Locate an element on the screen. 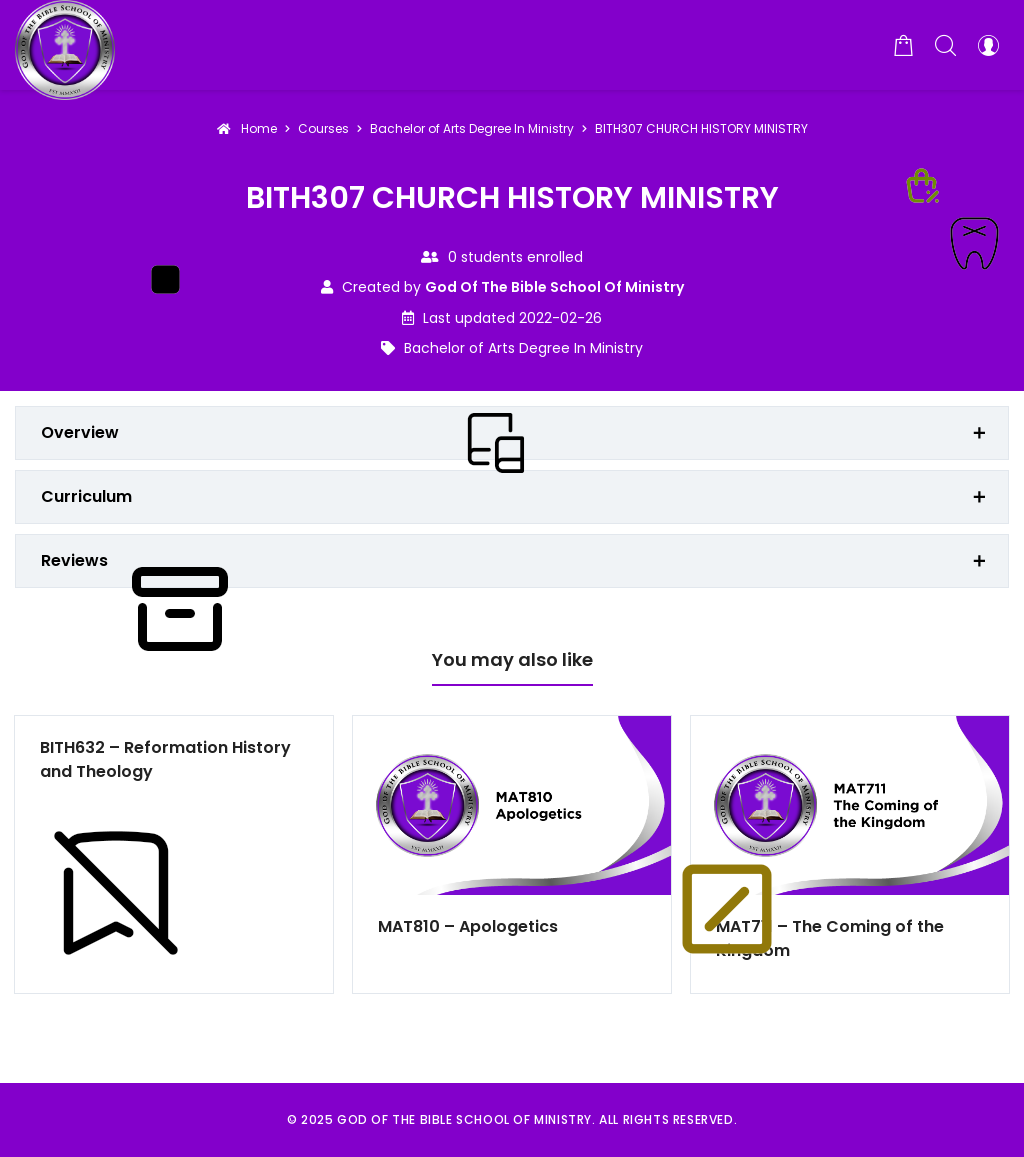  stop media playback is located at coordinates (165, 279).